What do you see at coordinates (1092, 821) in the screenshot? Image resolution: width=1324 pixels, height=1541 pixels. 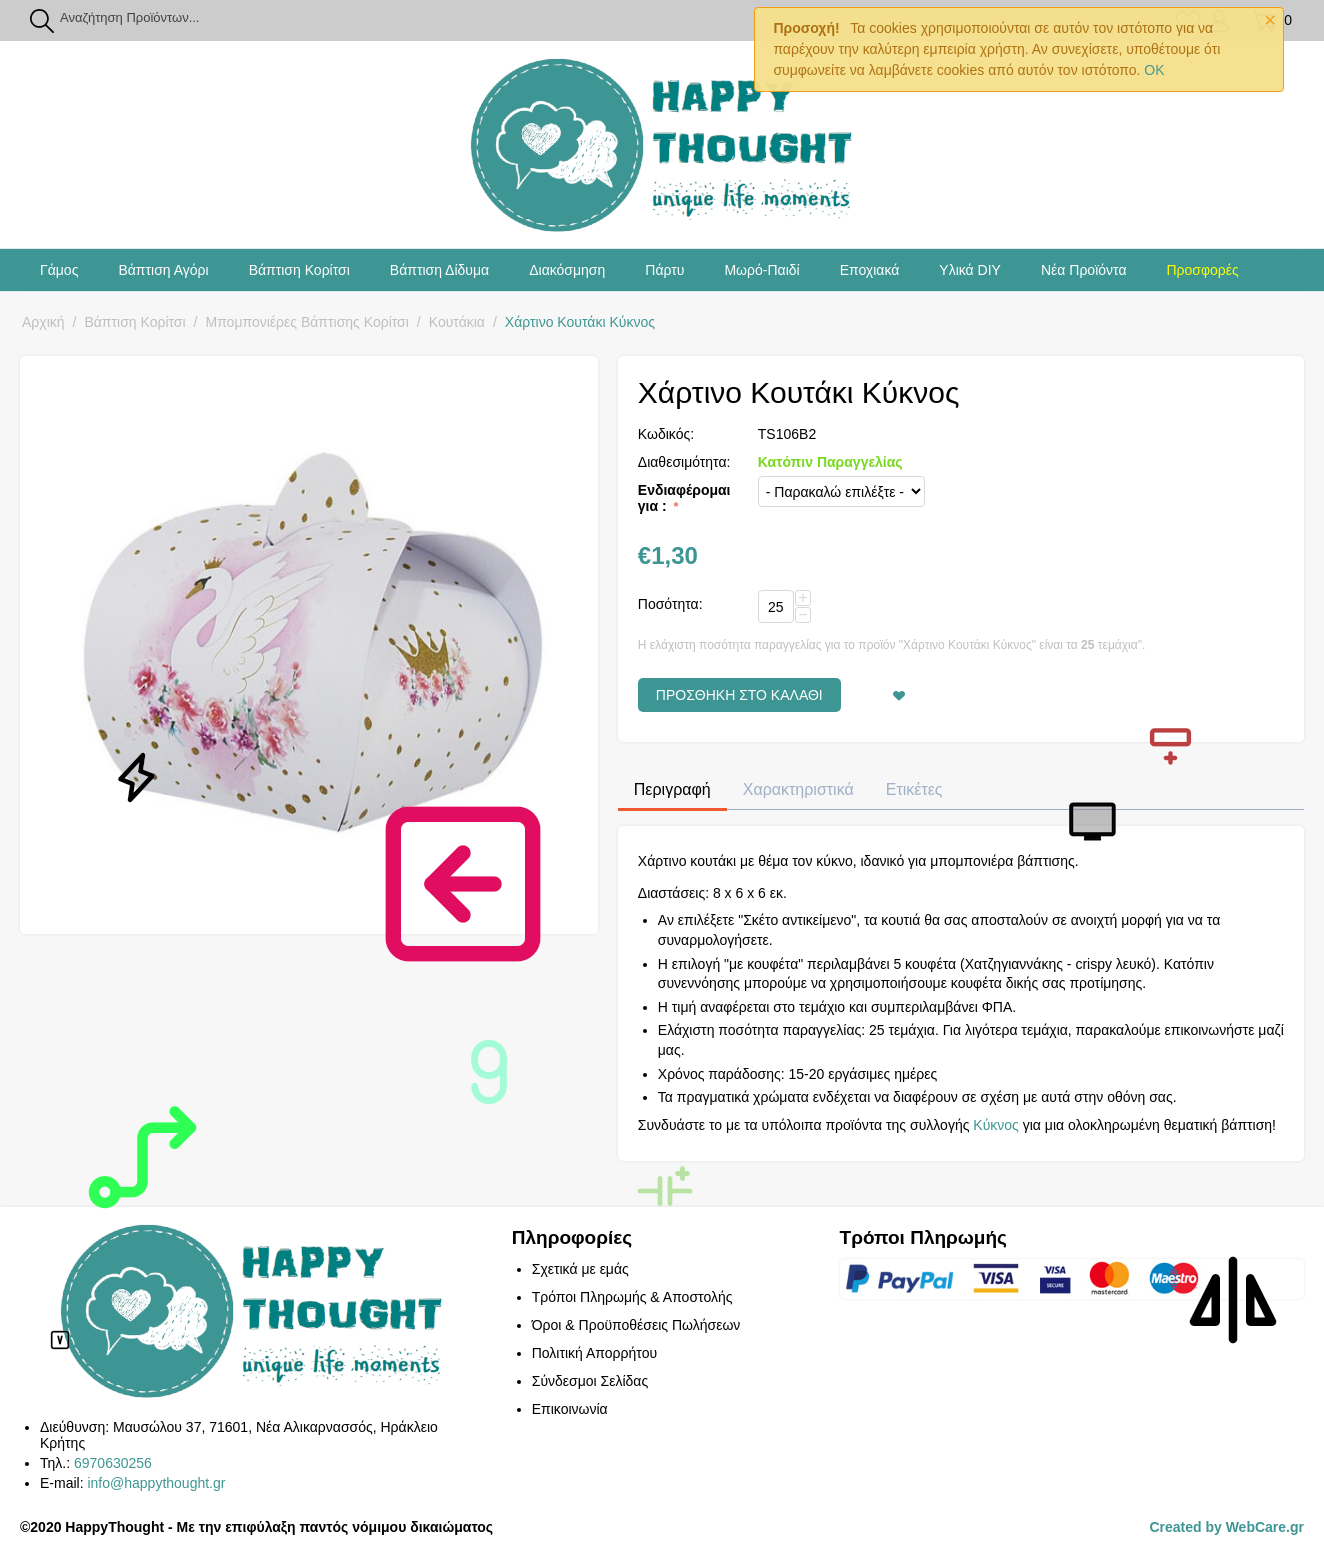 I see `access tv or display settings` at bounding box center [1092, 821].